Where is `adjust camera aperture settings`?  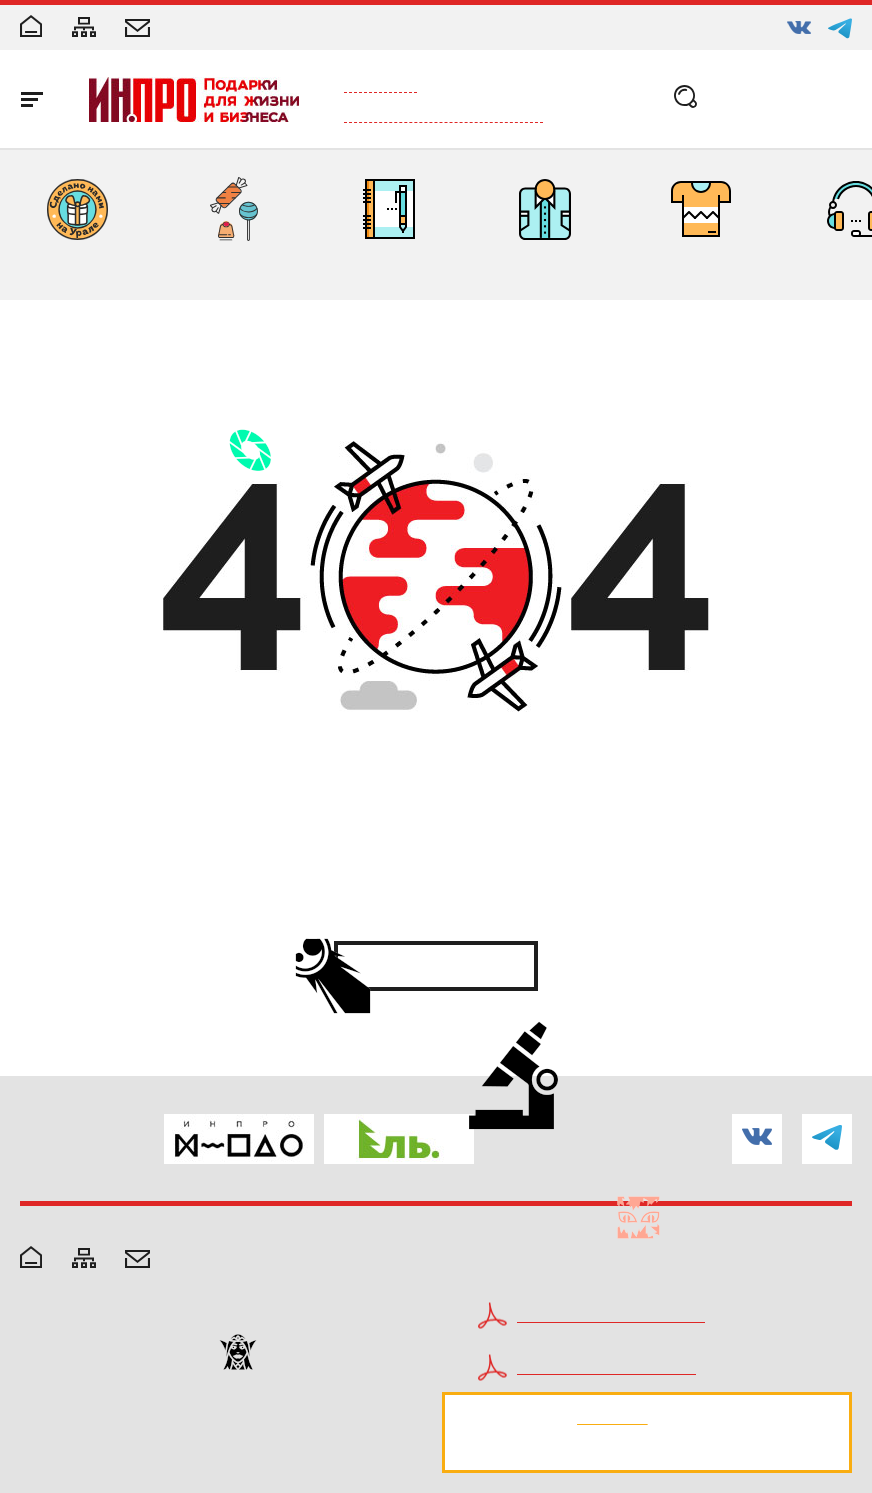
adjust camera aperture settings is located at coordinates (250, 450).